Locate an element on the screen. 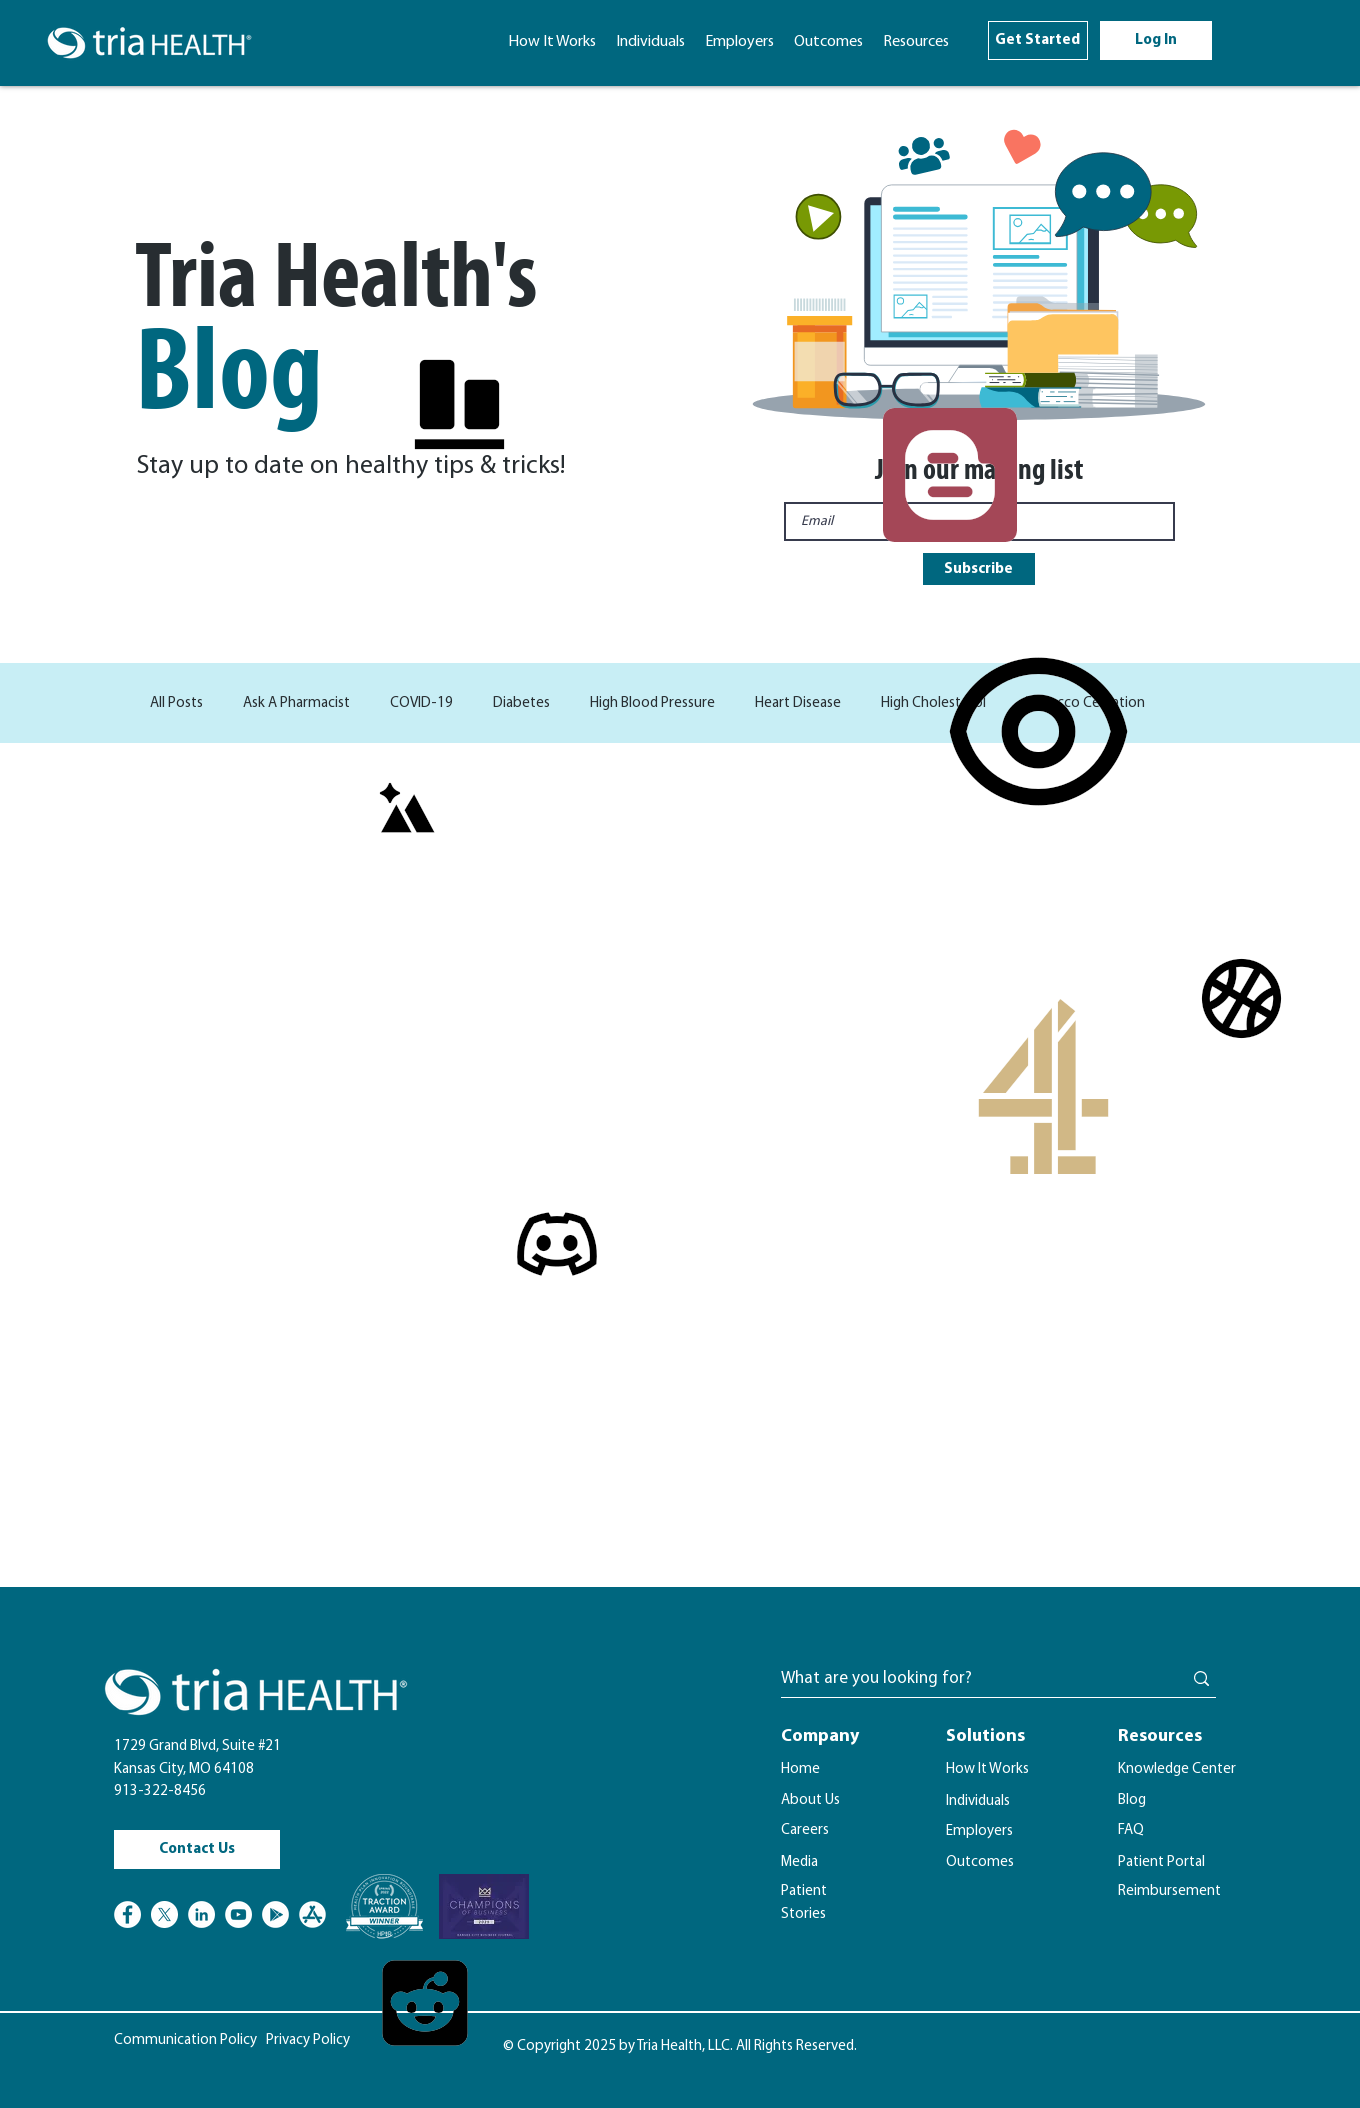  generate AI-enhanced landscape images is located at coordinates (406, 809).